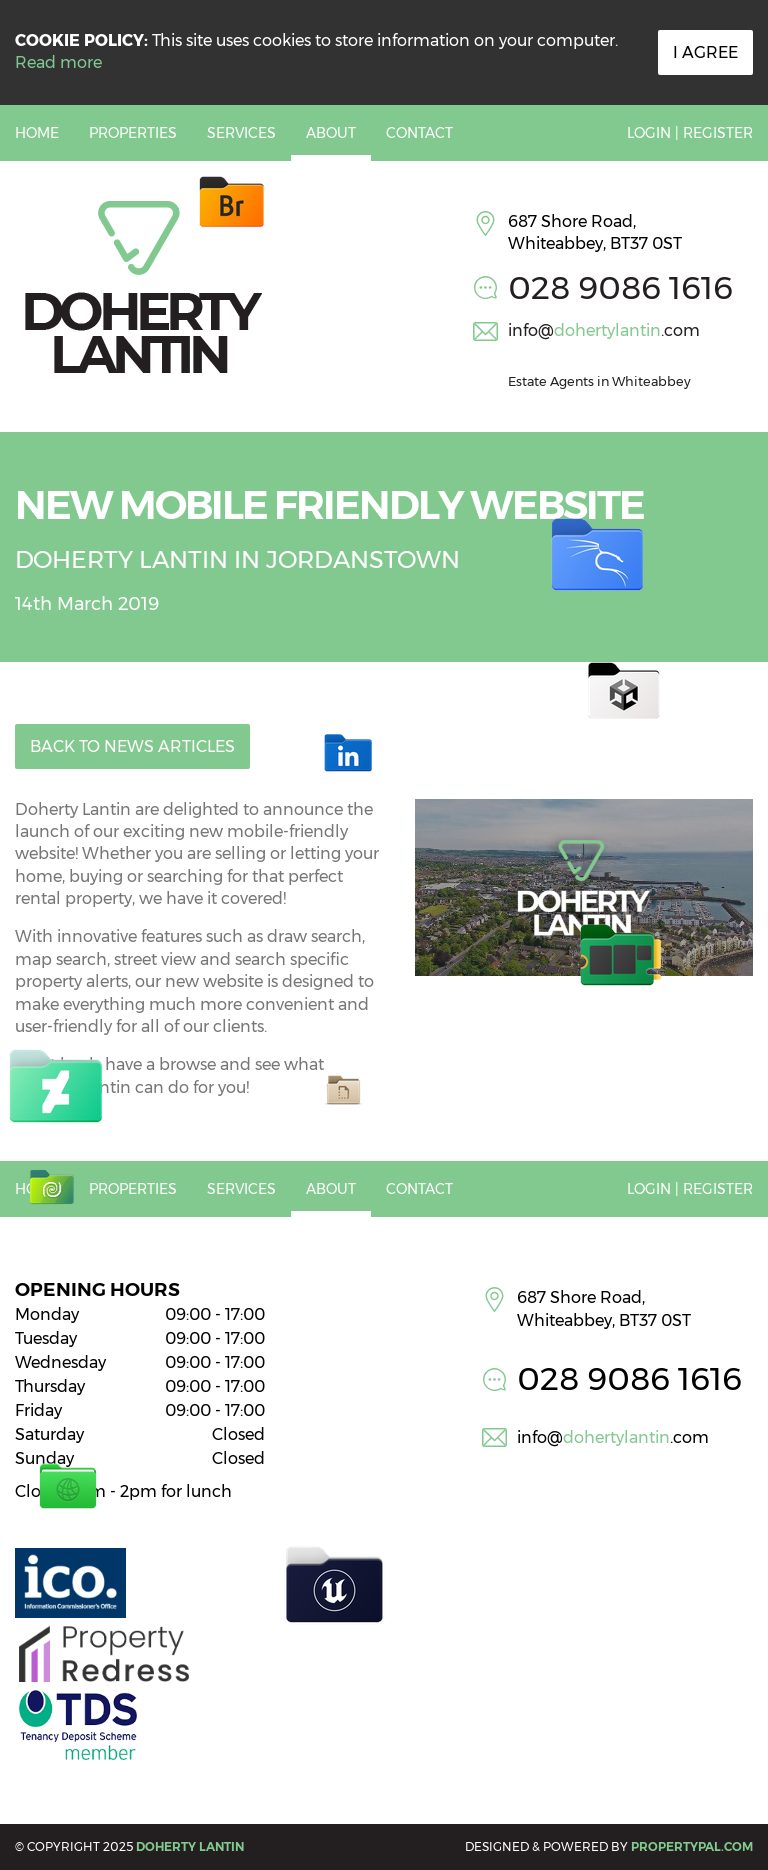 This screenshot has height=1870, width=768. I want to click on open unity game engine project files, so click(623, 692).